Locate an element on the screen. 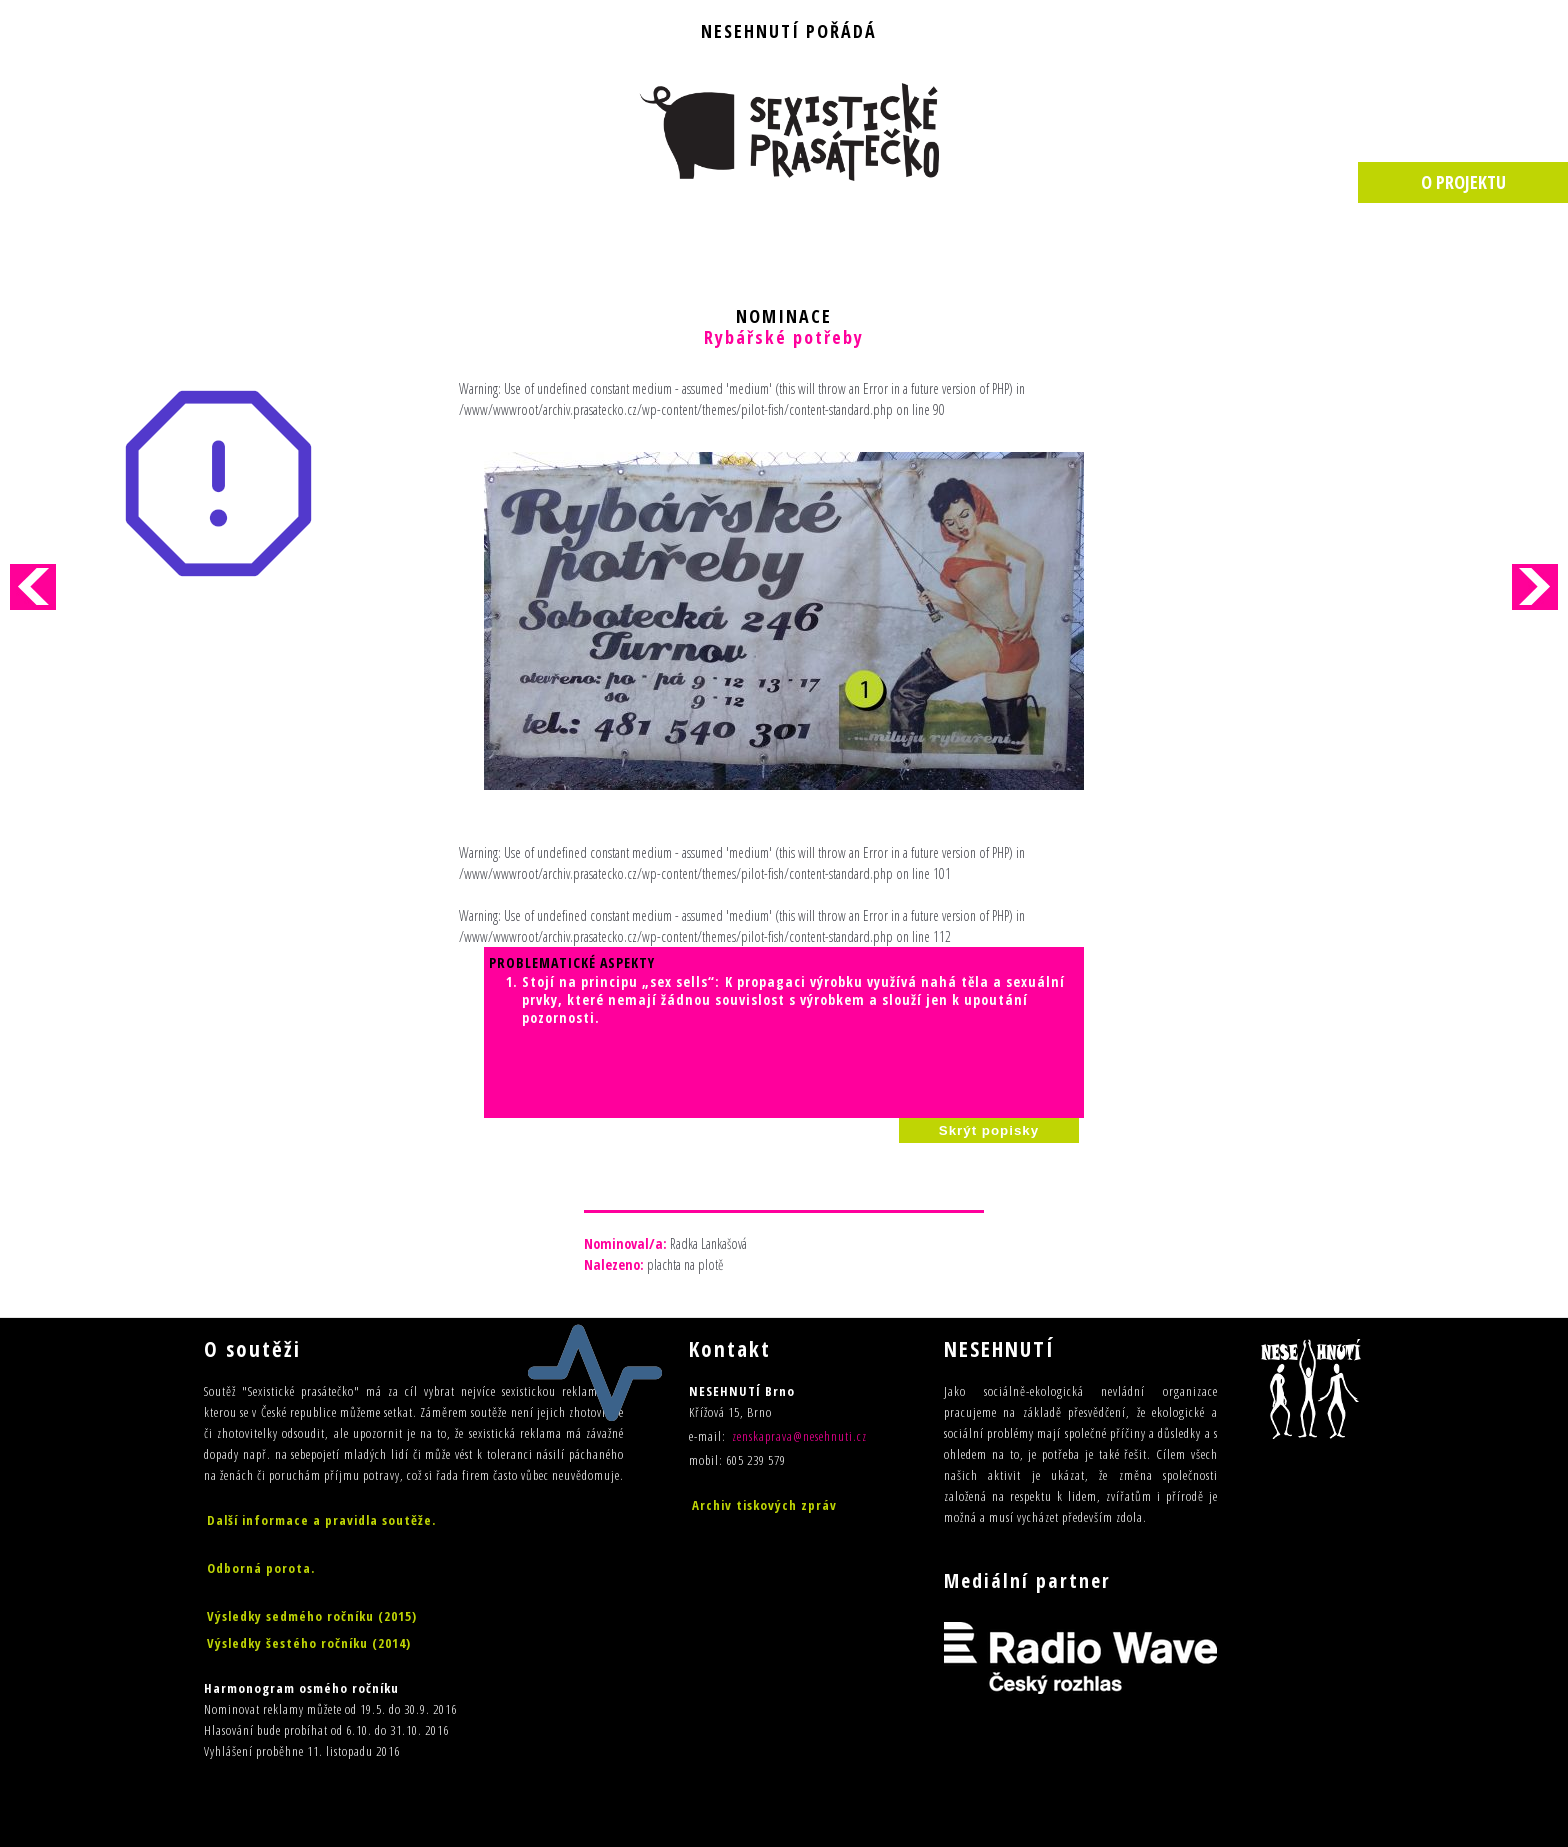 The width and height of the screenshot is (1568, 1847). stop or halt current action is located at coordinates (218, 483).